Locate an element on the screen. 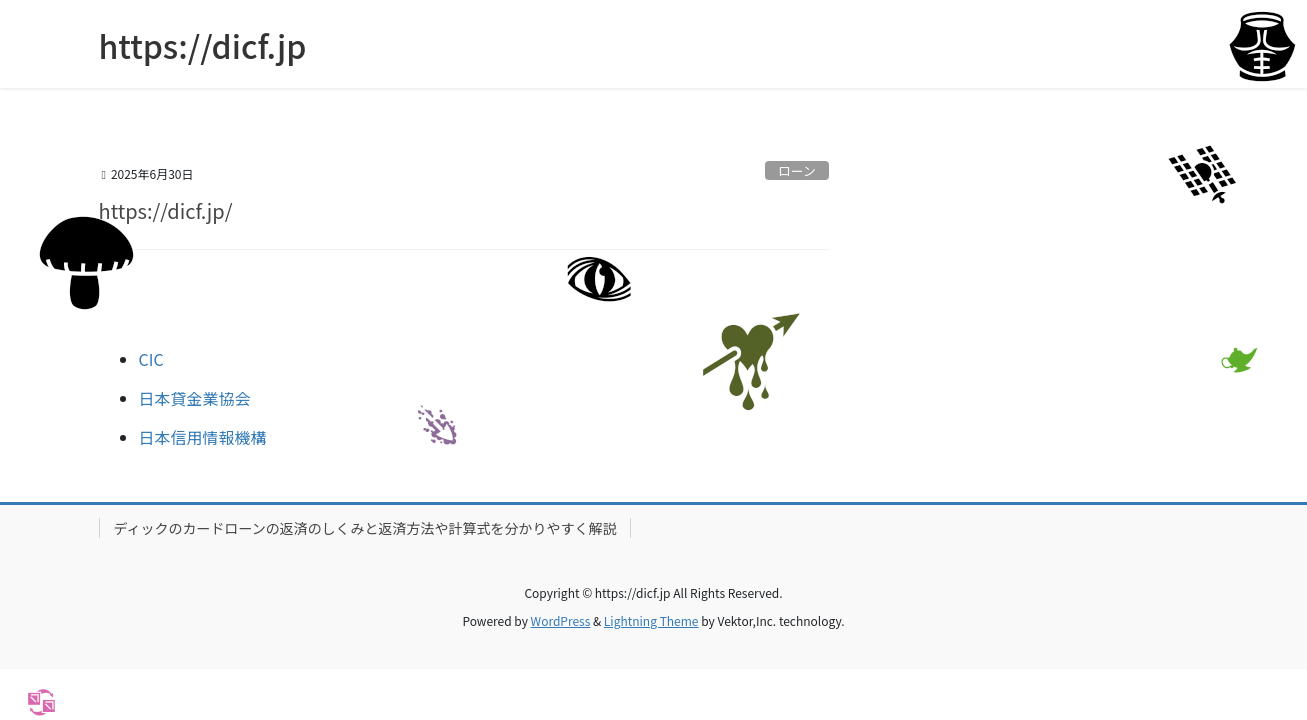 The image size is (1307, 720). initiate a trade or exchange between players is located at coordinates (41, 702).